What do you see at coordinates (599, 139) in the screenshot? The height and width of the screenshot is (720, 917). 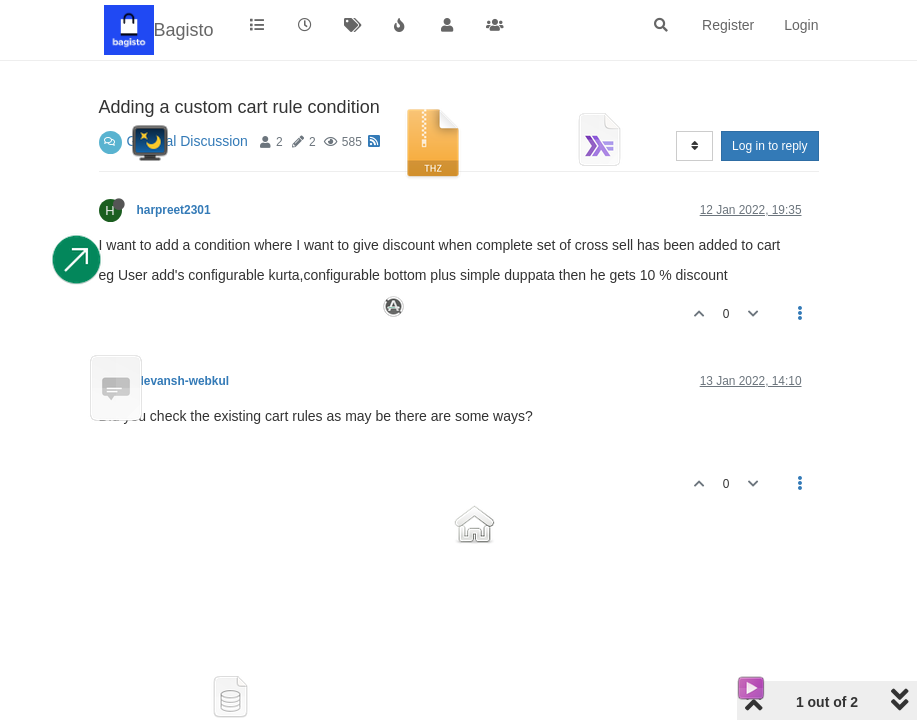 I see `a haskell source code file` at bounding box center [599, 139].